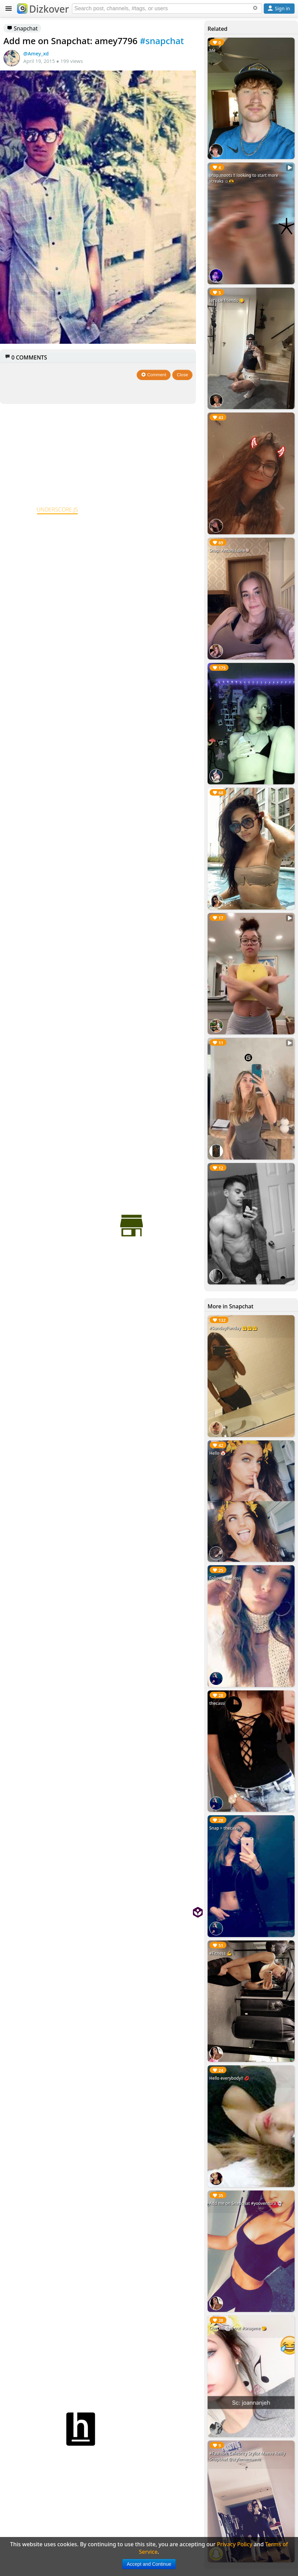 The height and width of the screenshot is (2576, 298). I want to click on advent of code logo, so click(286, 226).